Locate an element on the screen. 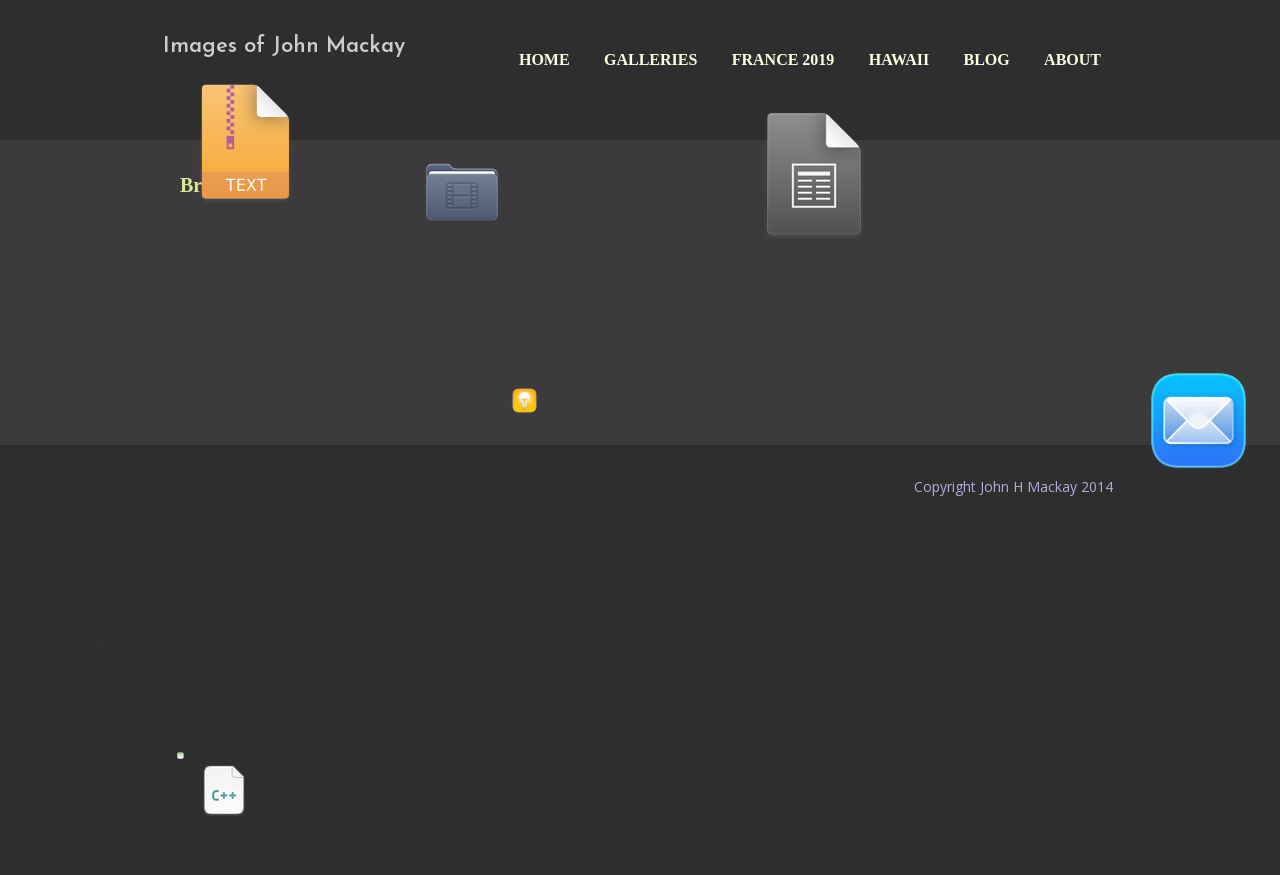 This screenshot has height=875, width=1280. open the mail app is located at coordinates (1198, 420).